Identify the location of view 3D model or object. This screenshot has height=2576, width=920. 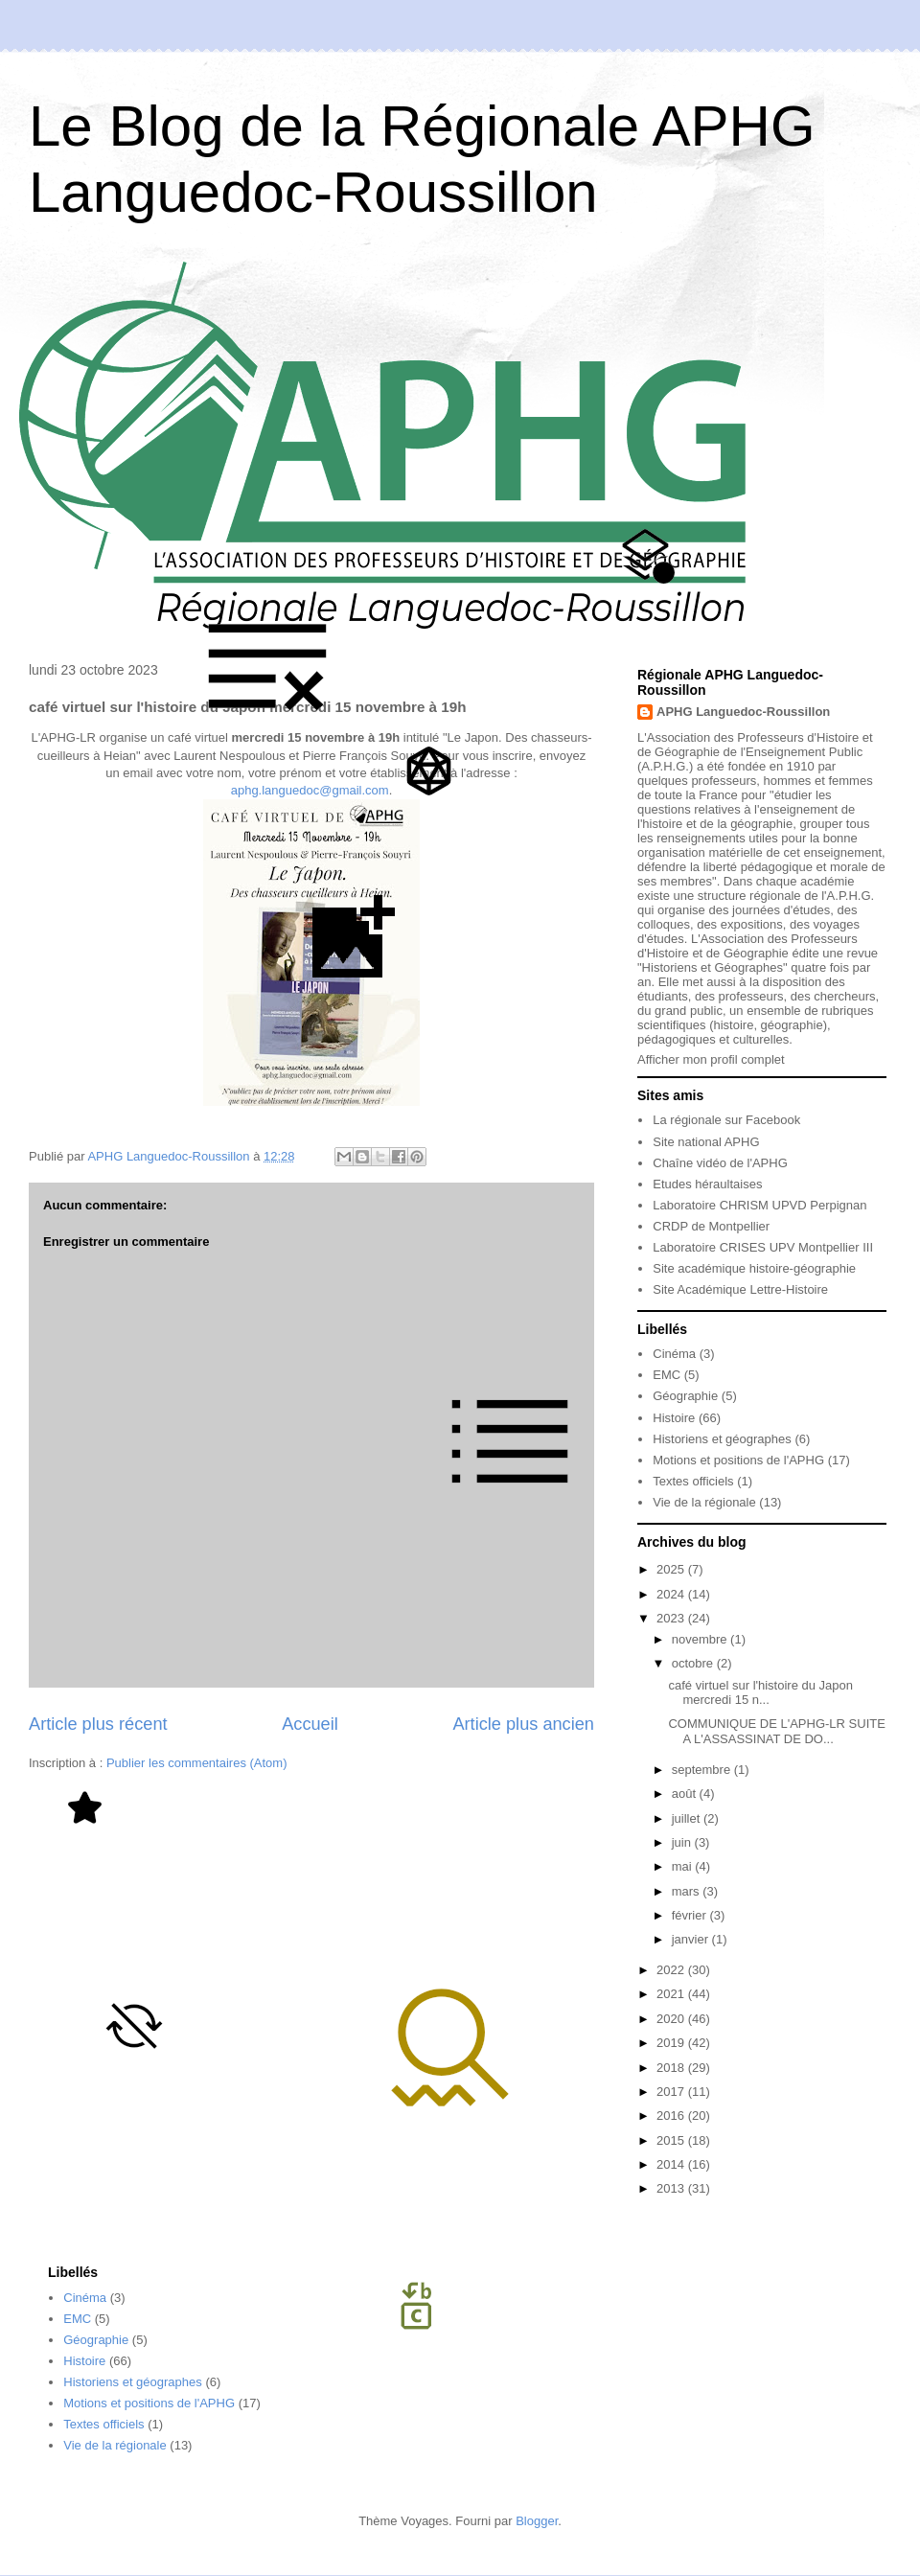
(428, 770).